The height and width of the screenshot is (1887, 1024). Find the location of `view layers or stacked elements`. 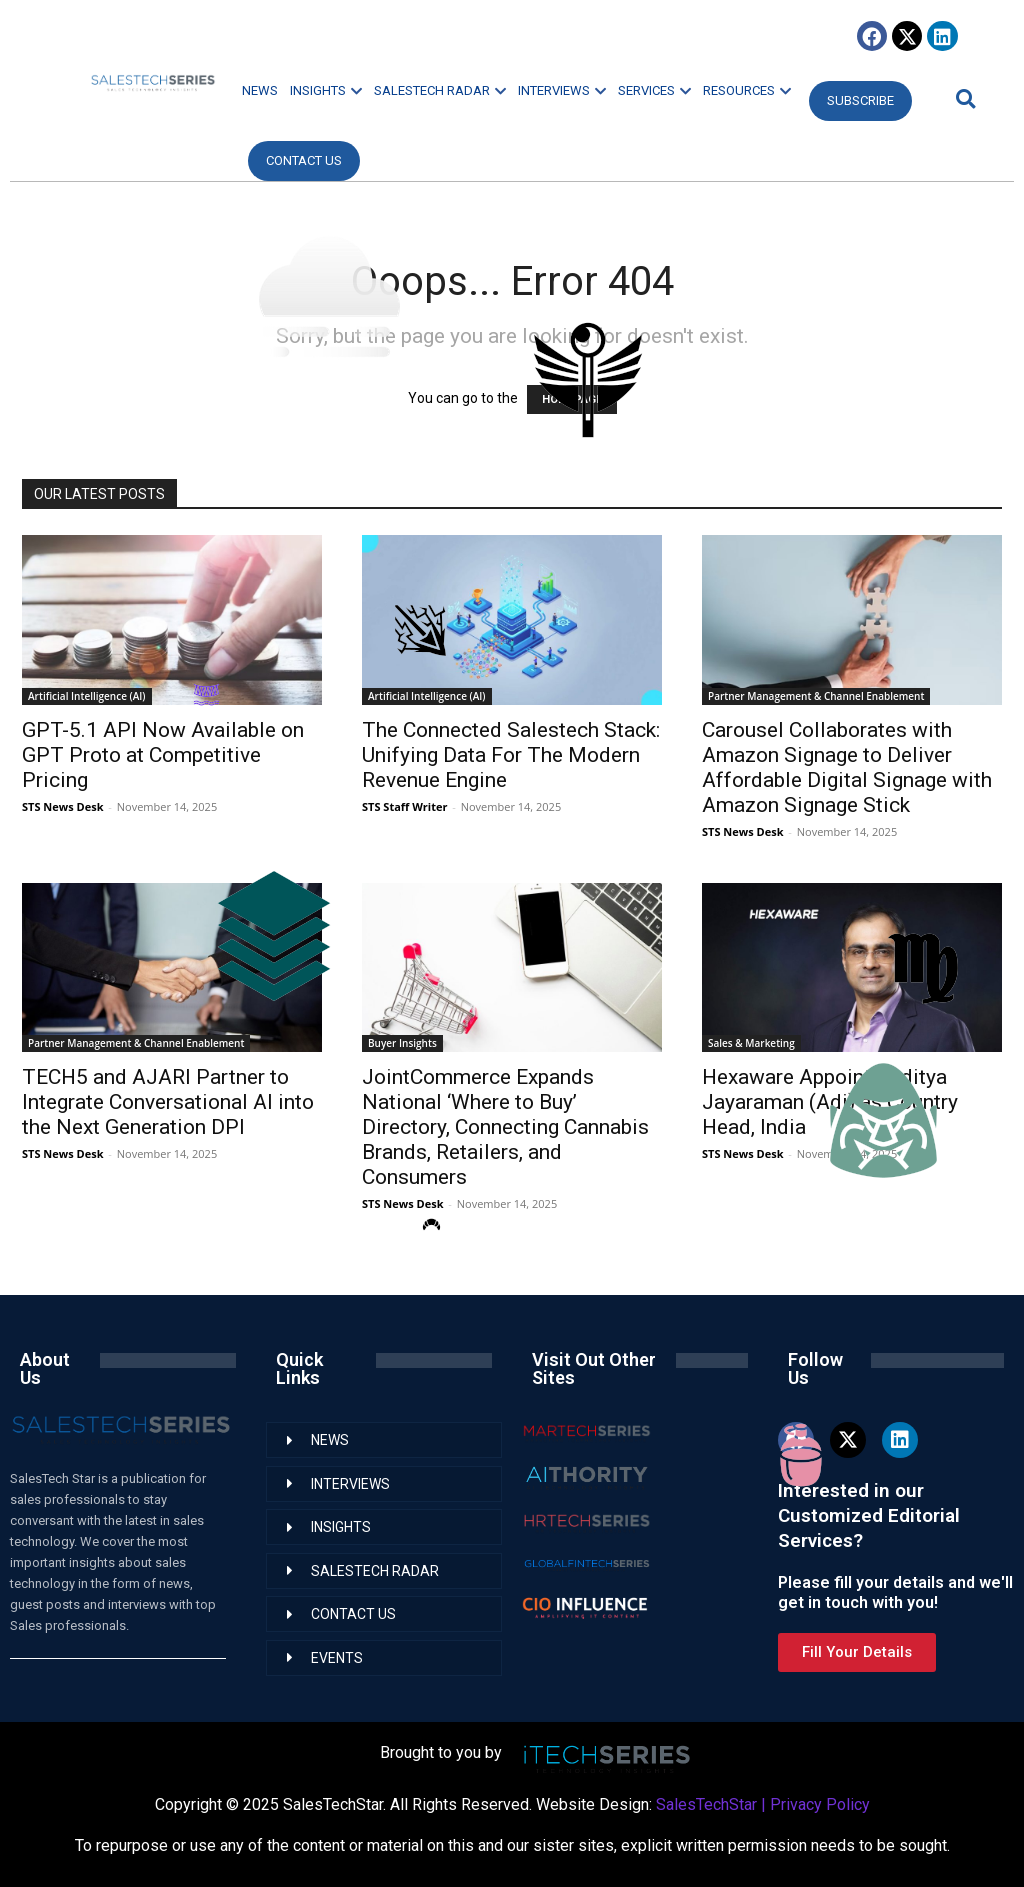

view layers or stacked elements is located at coordinates (274, 936).